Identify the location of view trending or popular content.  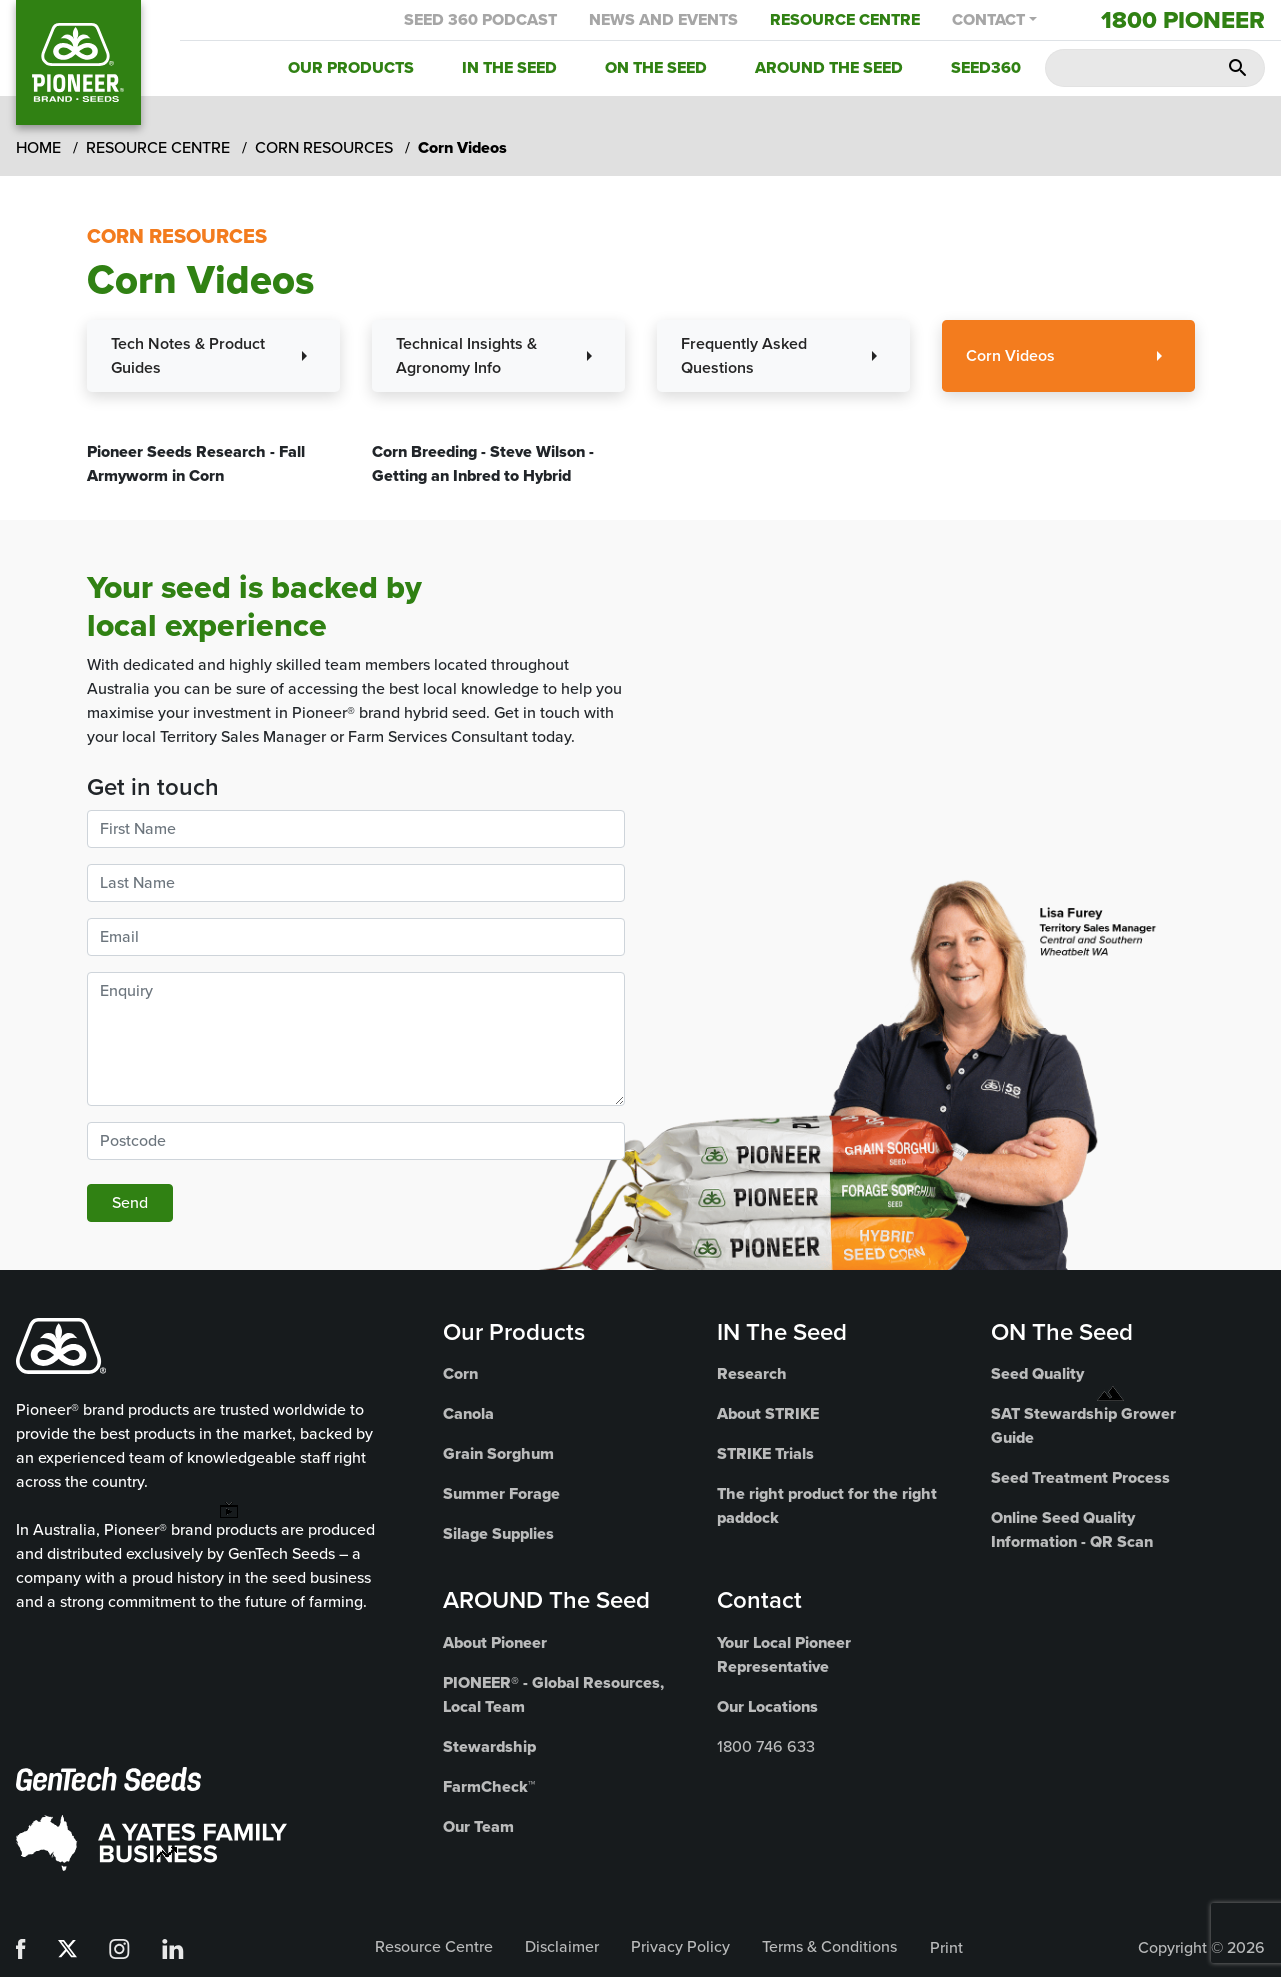
(165, 1853).